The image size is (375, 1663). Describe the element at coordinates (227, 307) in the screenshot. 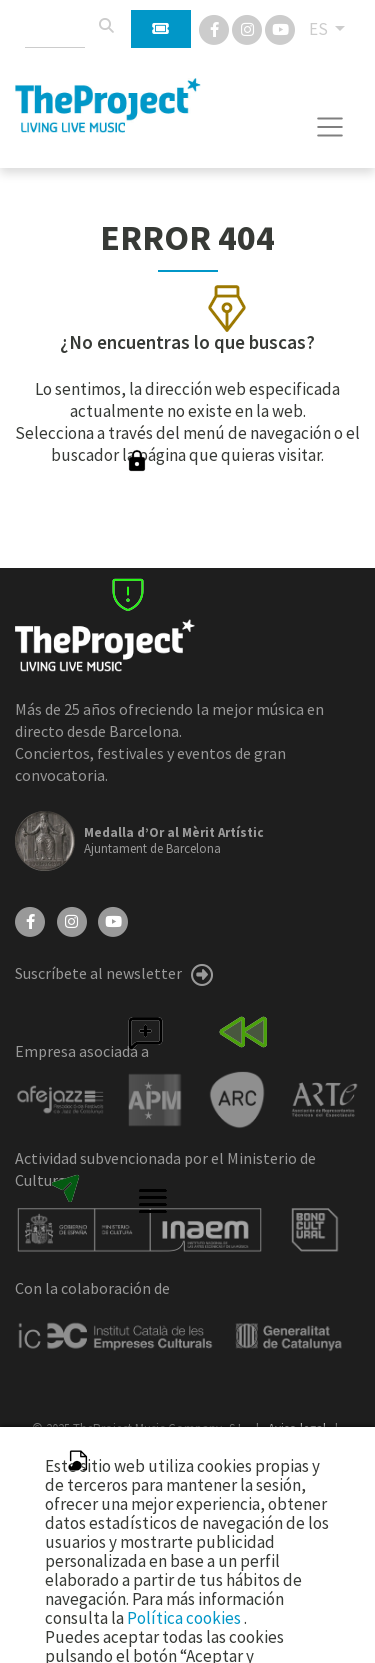

I see `access drawing or illustration tools` at that location.